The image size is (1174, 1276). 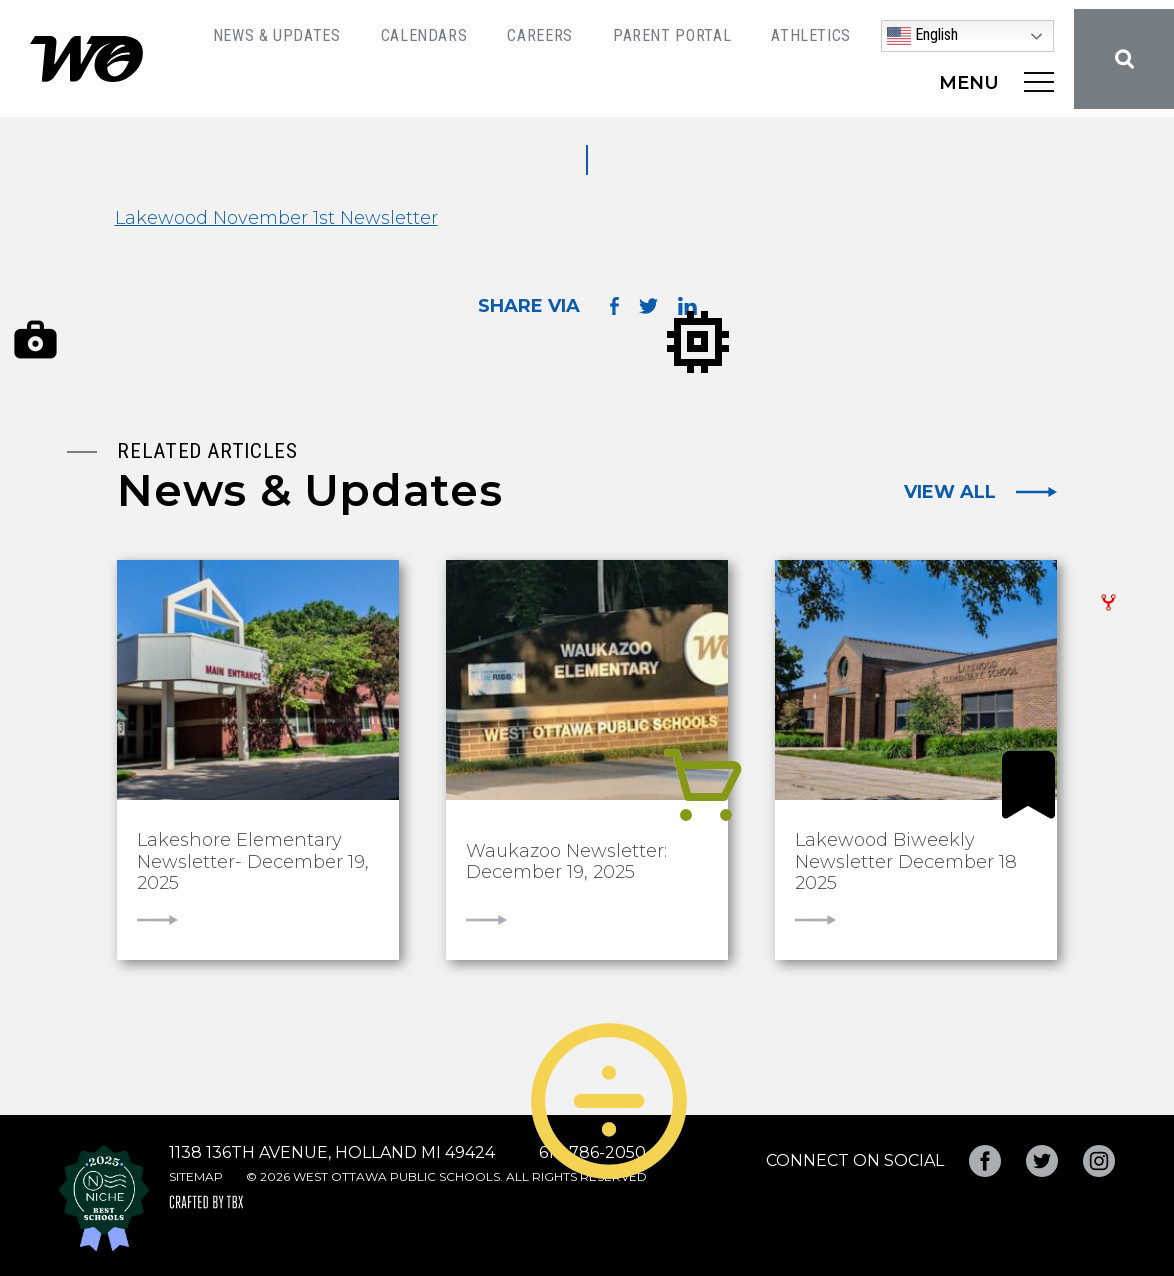 I want to click on perform division calculation, so click(x=609, y=1101).